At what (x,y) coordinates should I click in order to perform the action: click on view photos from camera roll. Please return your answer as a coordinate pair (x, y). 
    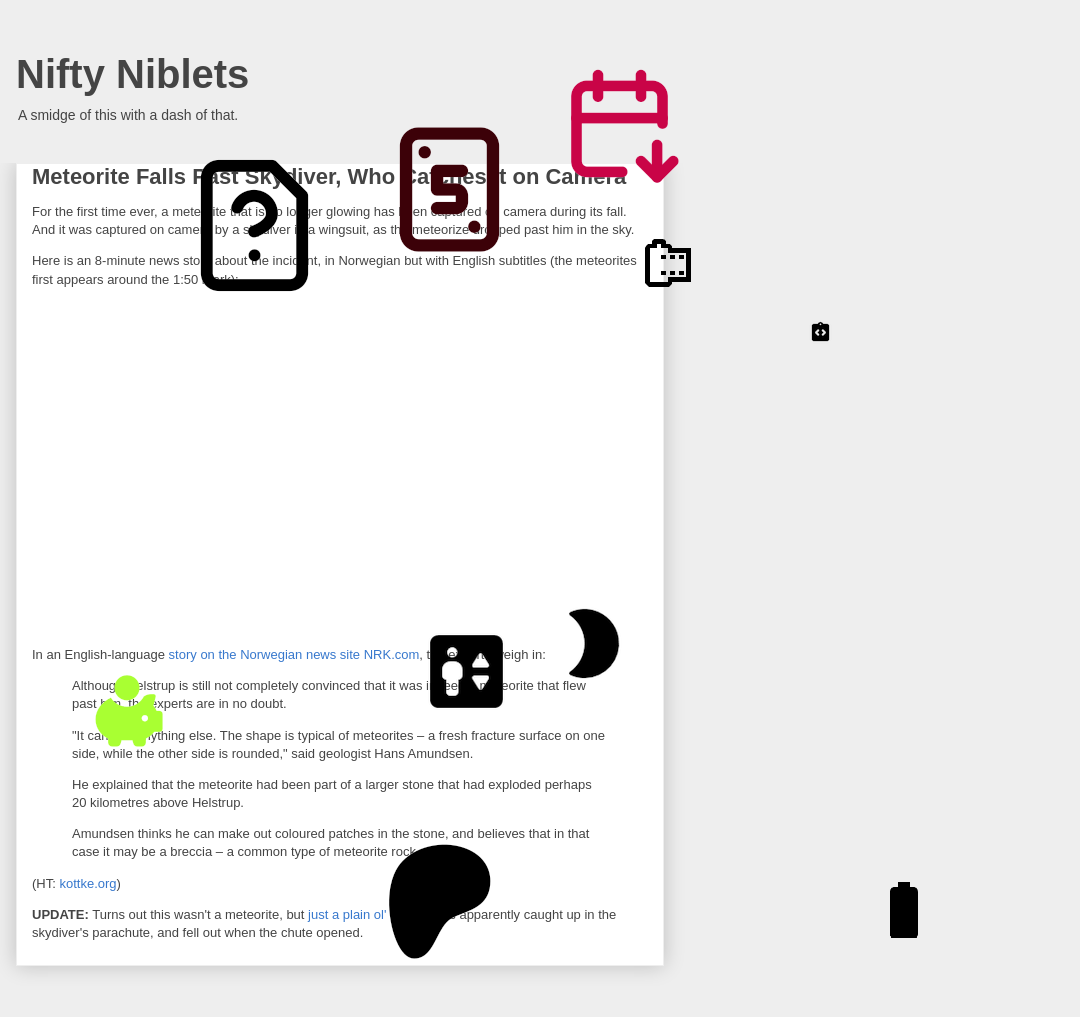
    Looking at the image, I should click on (668, 264).